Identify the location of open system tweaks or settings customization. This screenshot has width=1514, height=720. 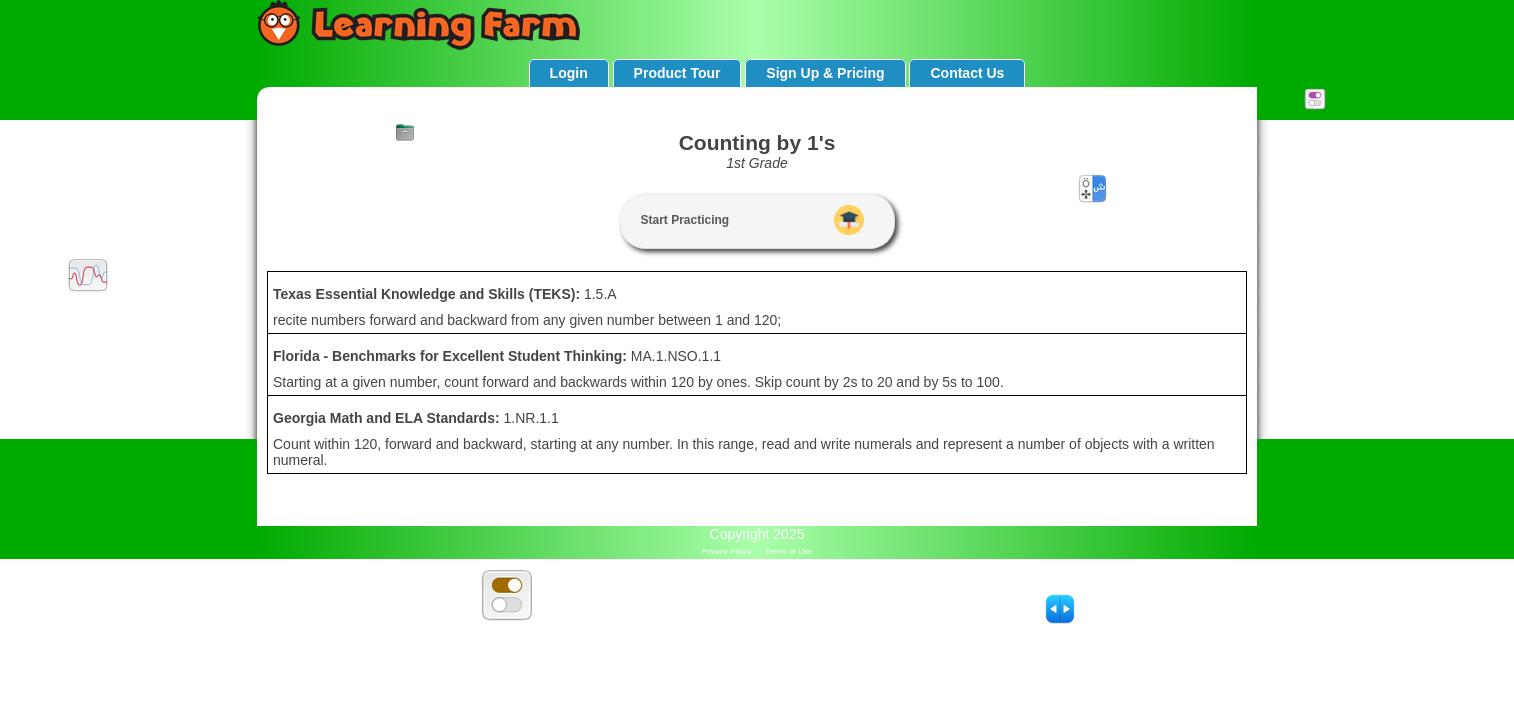
(1315, 99).